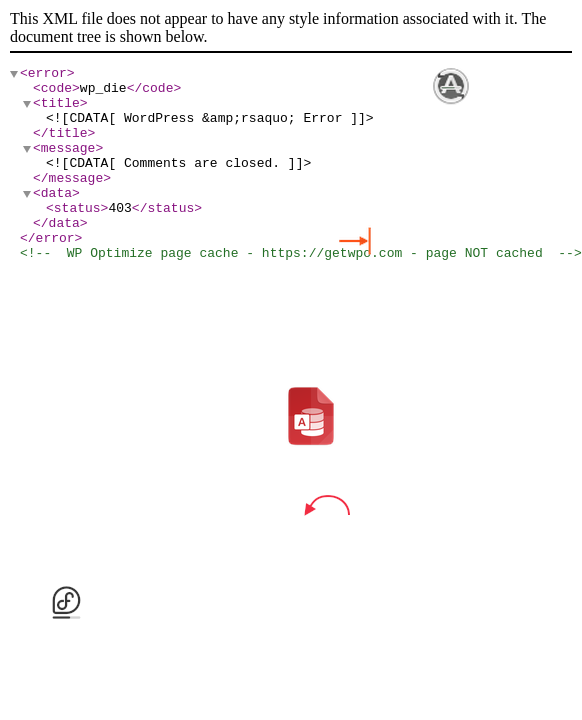 Image resolution: width=582 pixels, height=720 pixels. Describe the element at coordinates (66, 602) in the screenshot. I see `launch fedora linux installer` at that location.